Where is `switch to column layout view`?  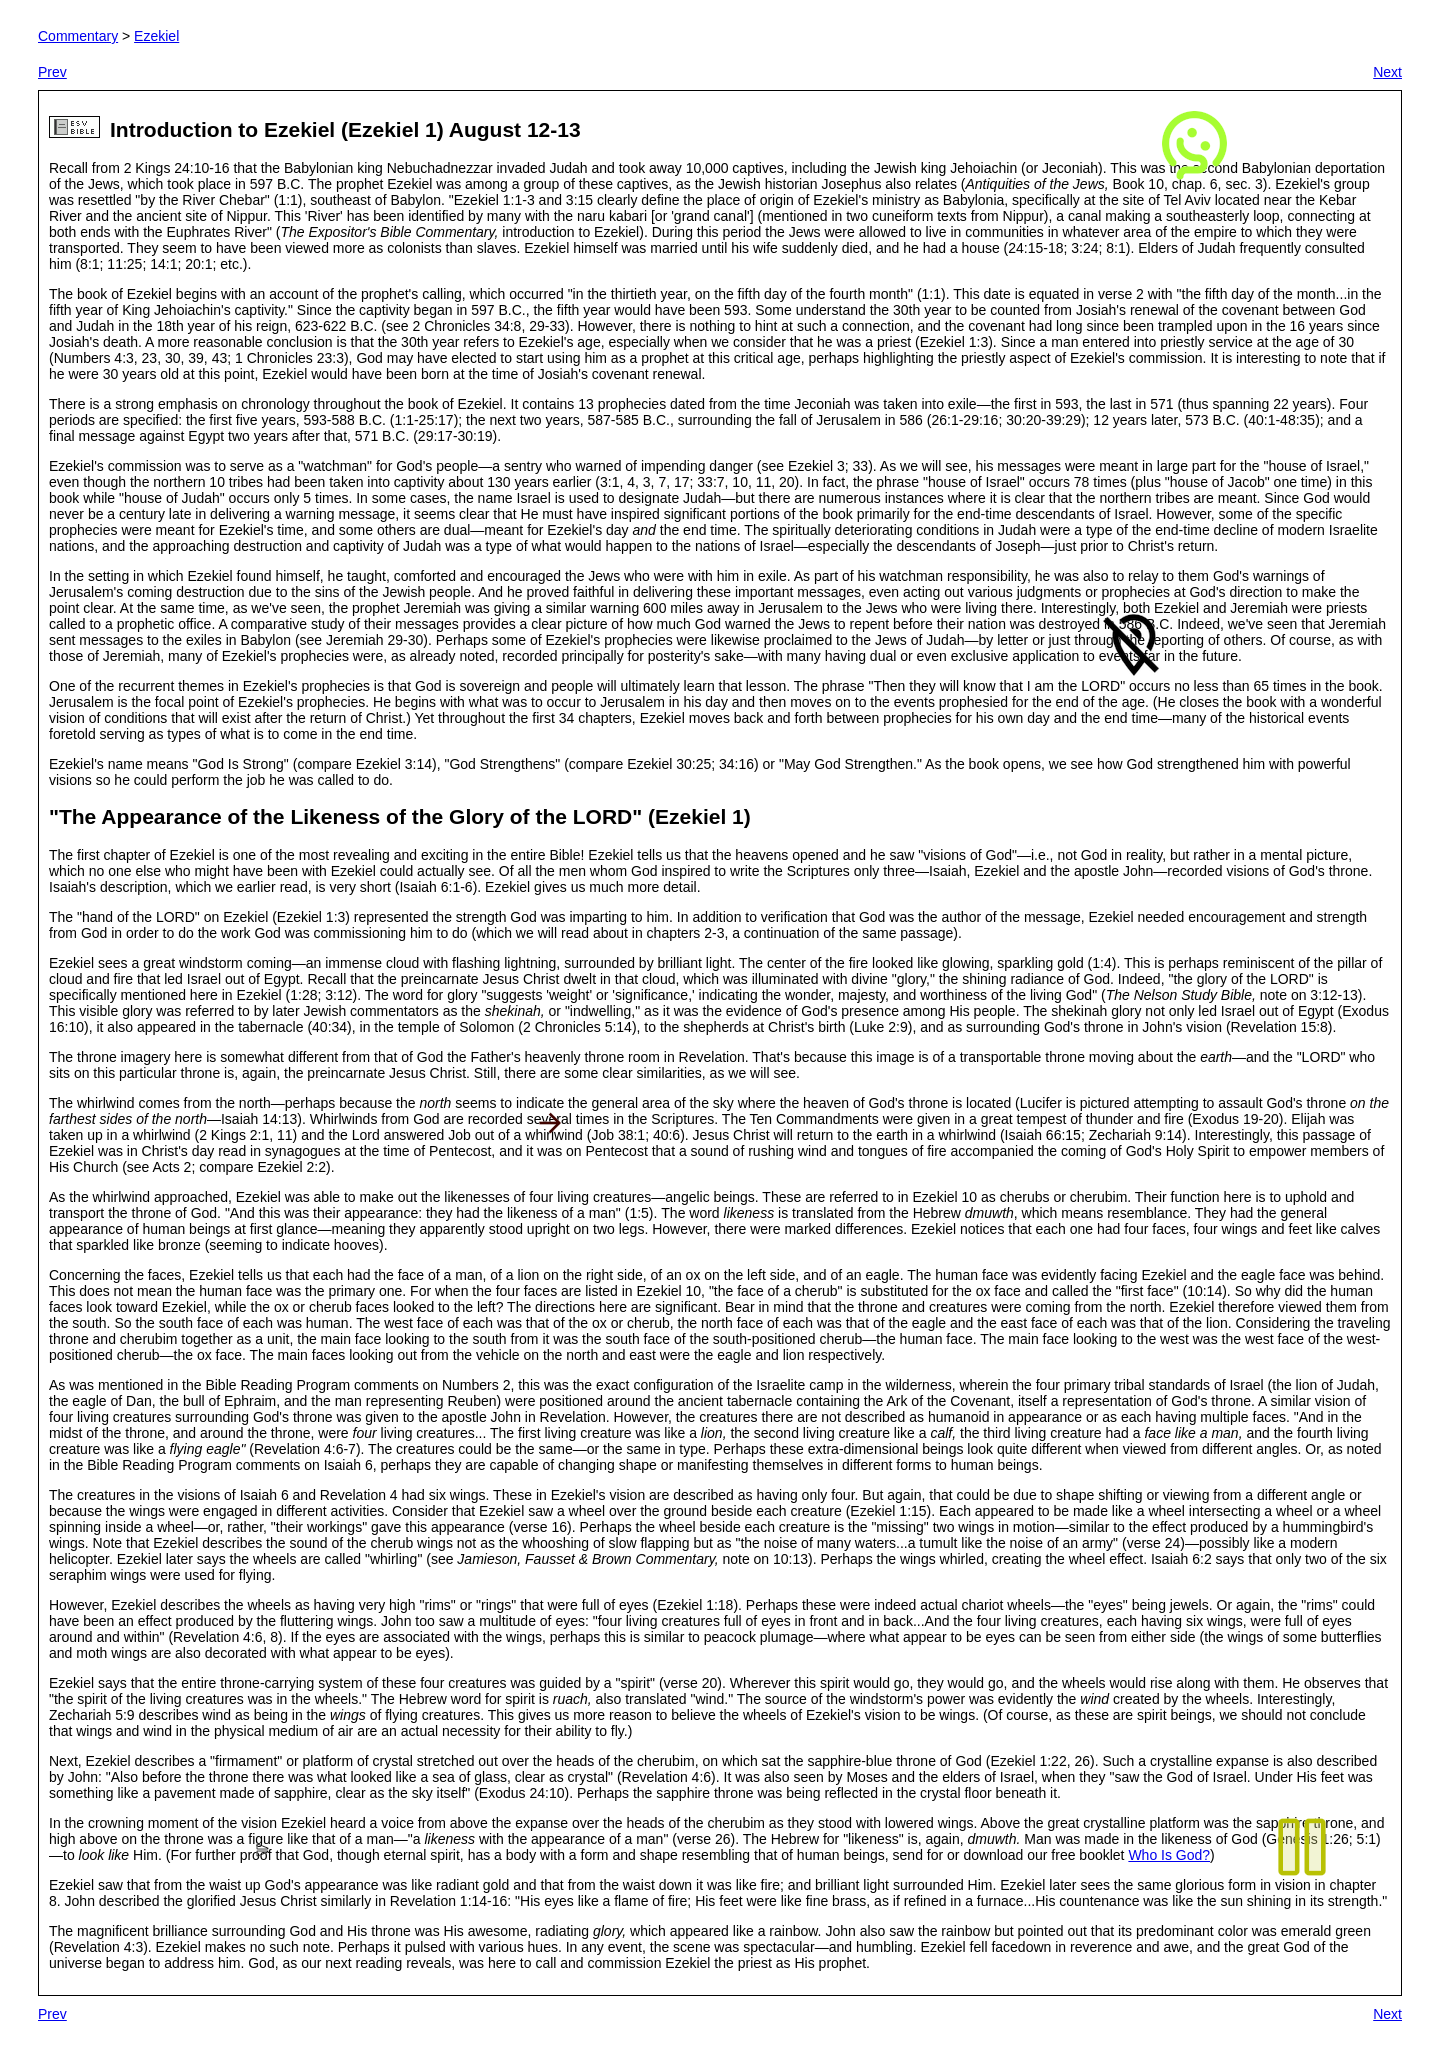
switch to column layout view is located at coordinates (1302, 1847).